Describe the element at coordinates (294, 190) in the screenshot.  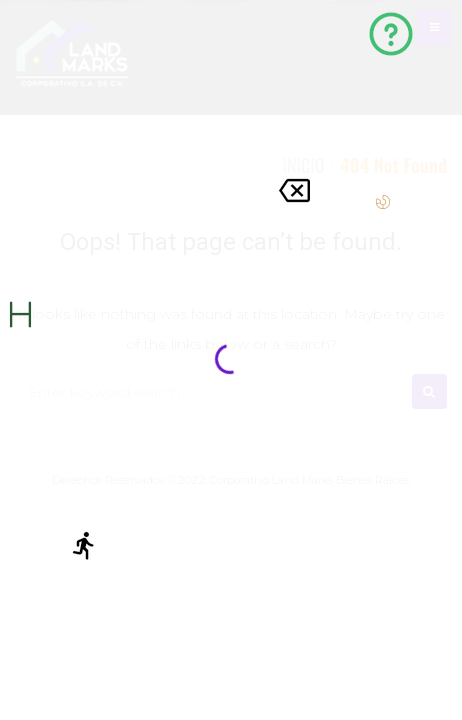
I see `delete the last character entered` at that location.